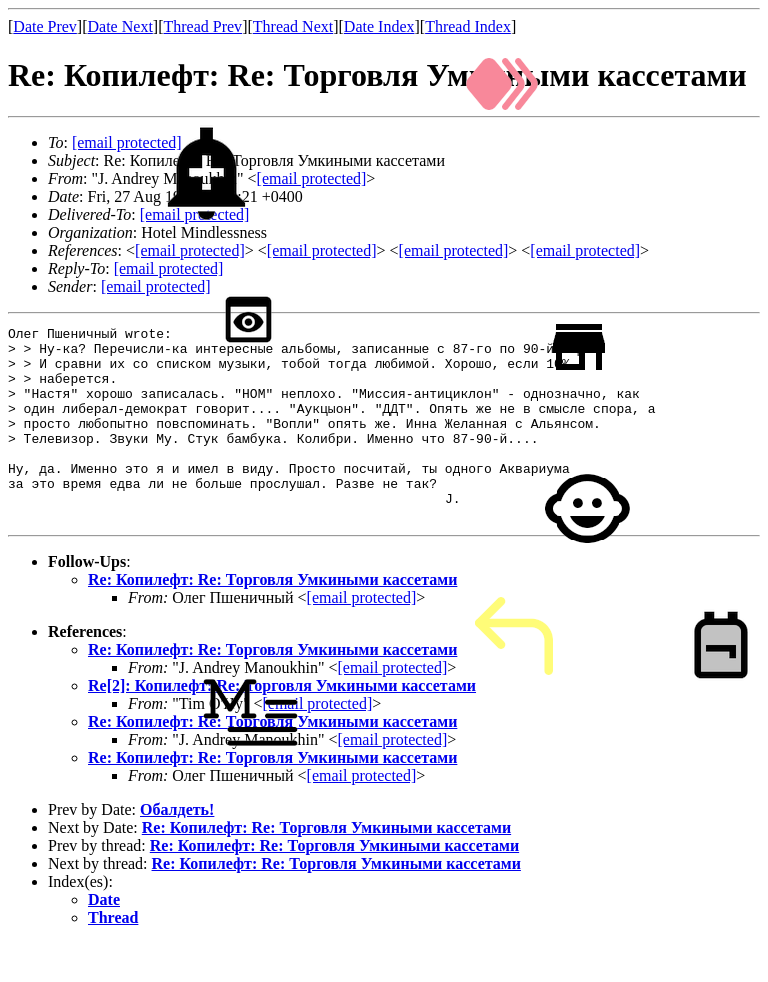 The height and width of the screenshot is (982, 768). What do you see at coordinates (587, 508) in the screenshot?
I see `access child-friendly or parental control settings` at bounding box center [587, 508].